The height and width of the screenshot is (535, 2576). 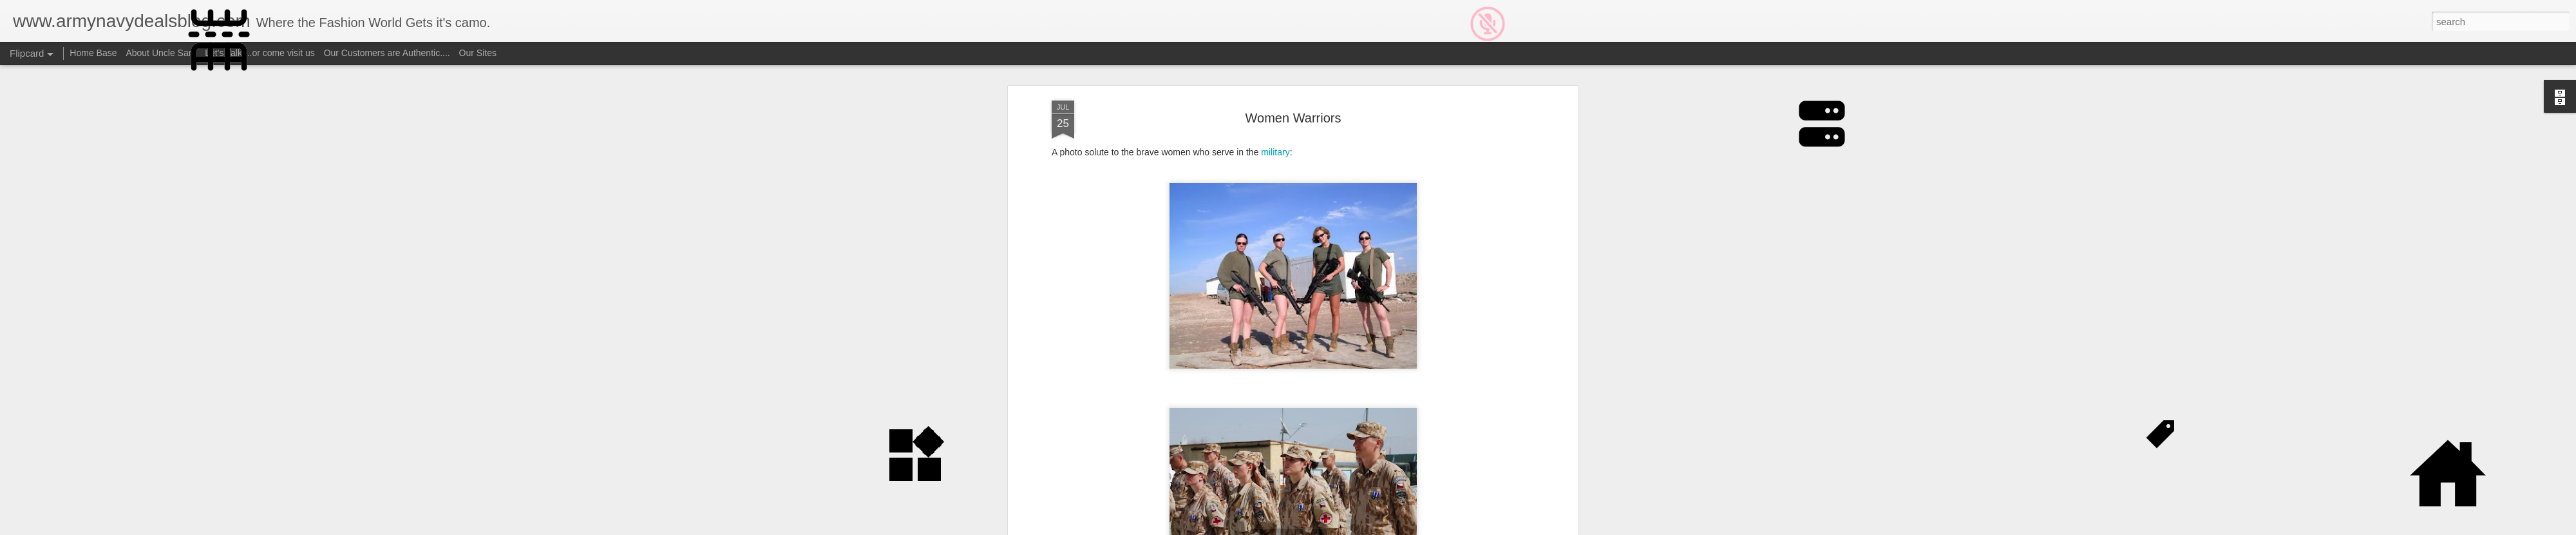 I want to click on access home screen widgets, so click(x=915, y=455).